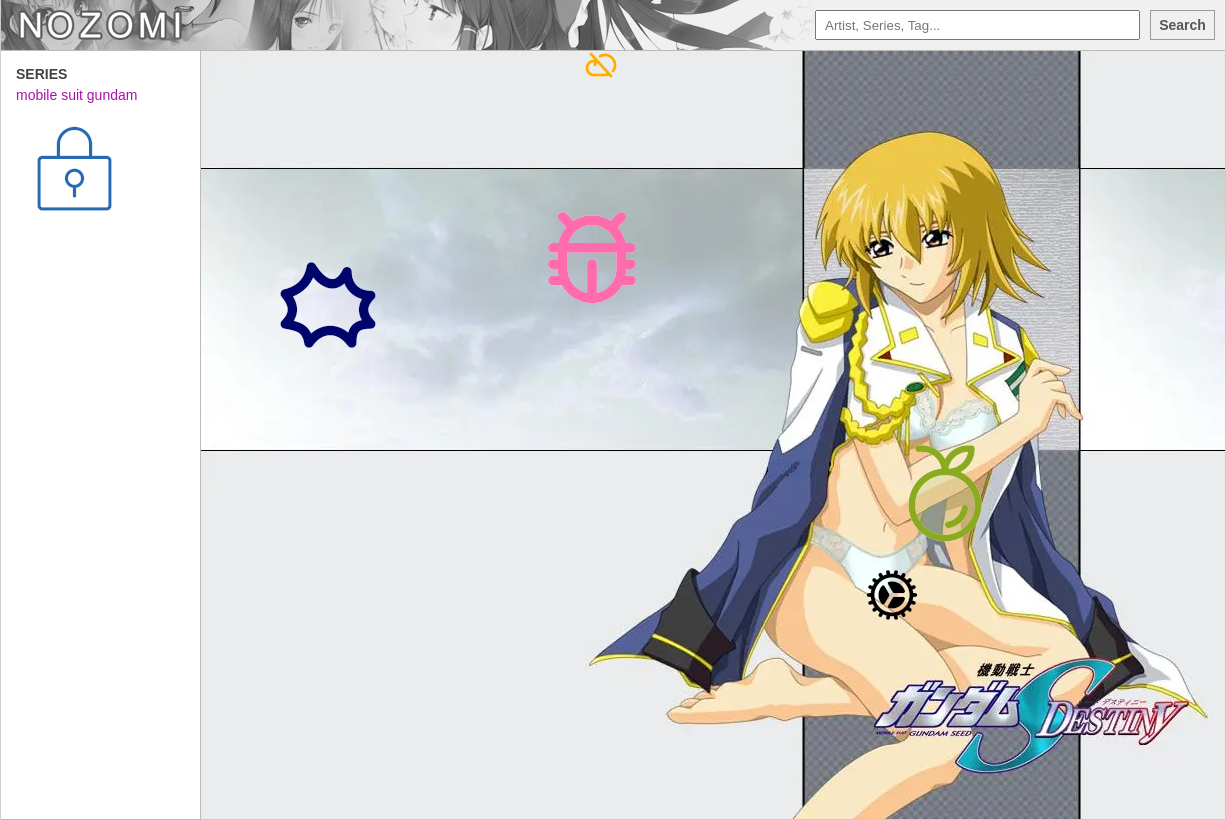 The width and height of the screenshot is (1226, 820). What do you see at coordinates (892, 595) in the screenshot?
I see `access settings or preferences` at bounding box center [892, 595].